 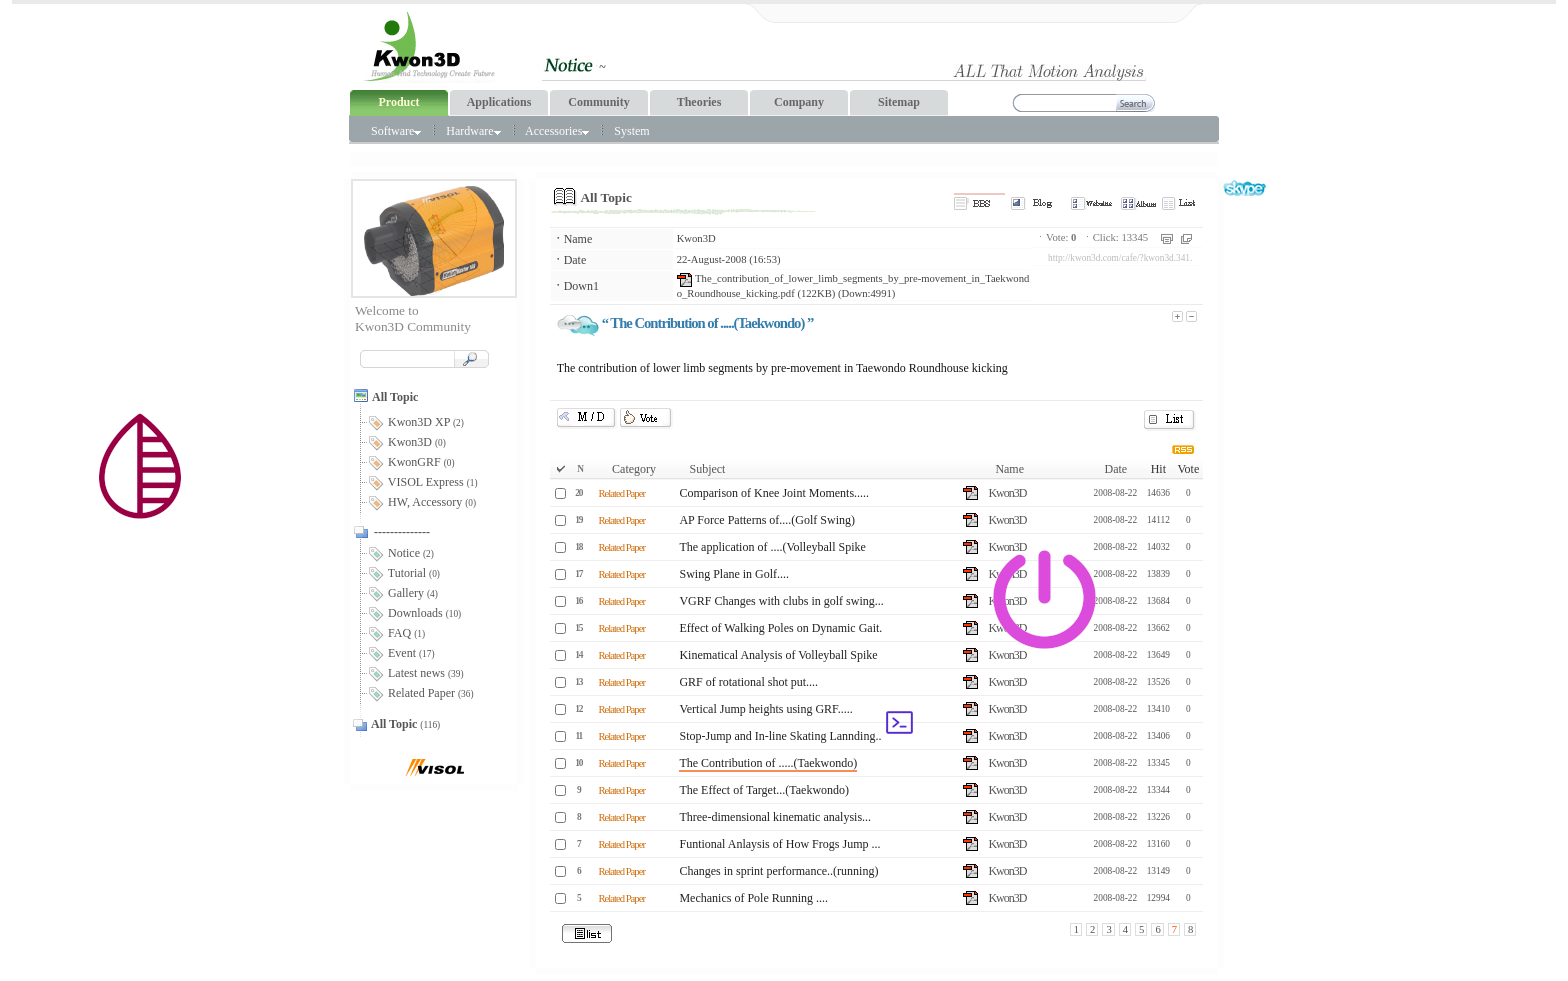 What do you see at coordinates (1044, 597) in the screenshot?
I see `turn device on or off` at bounding box center [1044, 597].